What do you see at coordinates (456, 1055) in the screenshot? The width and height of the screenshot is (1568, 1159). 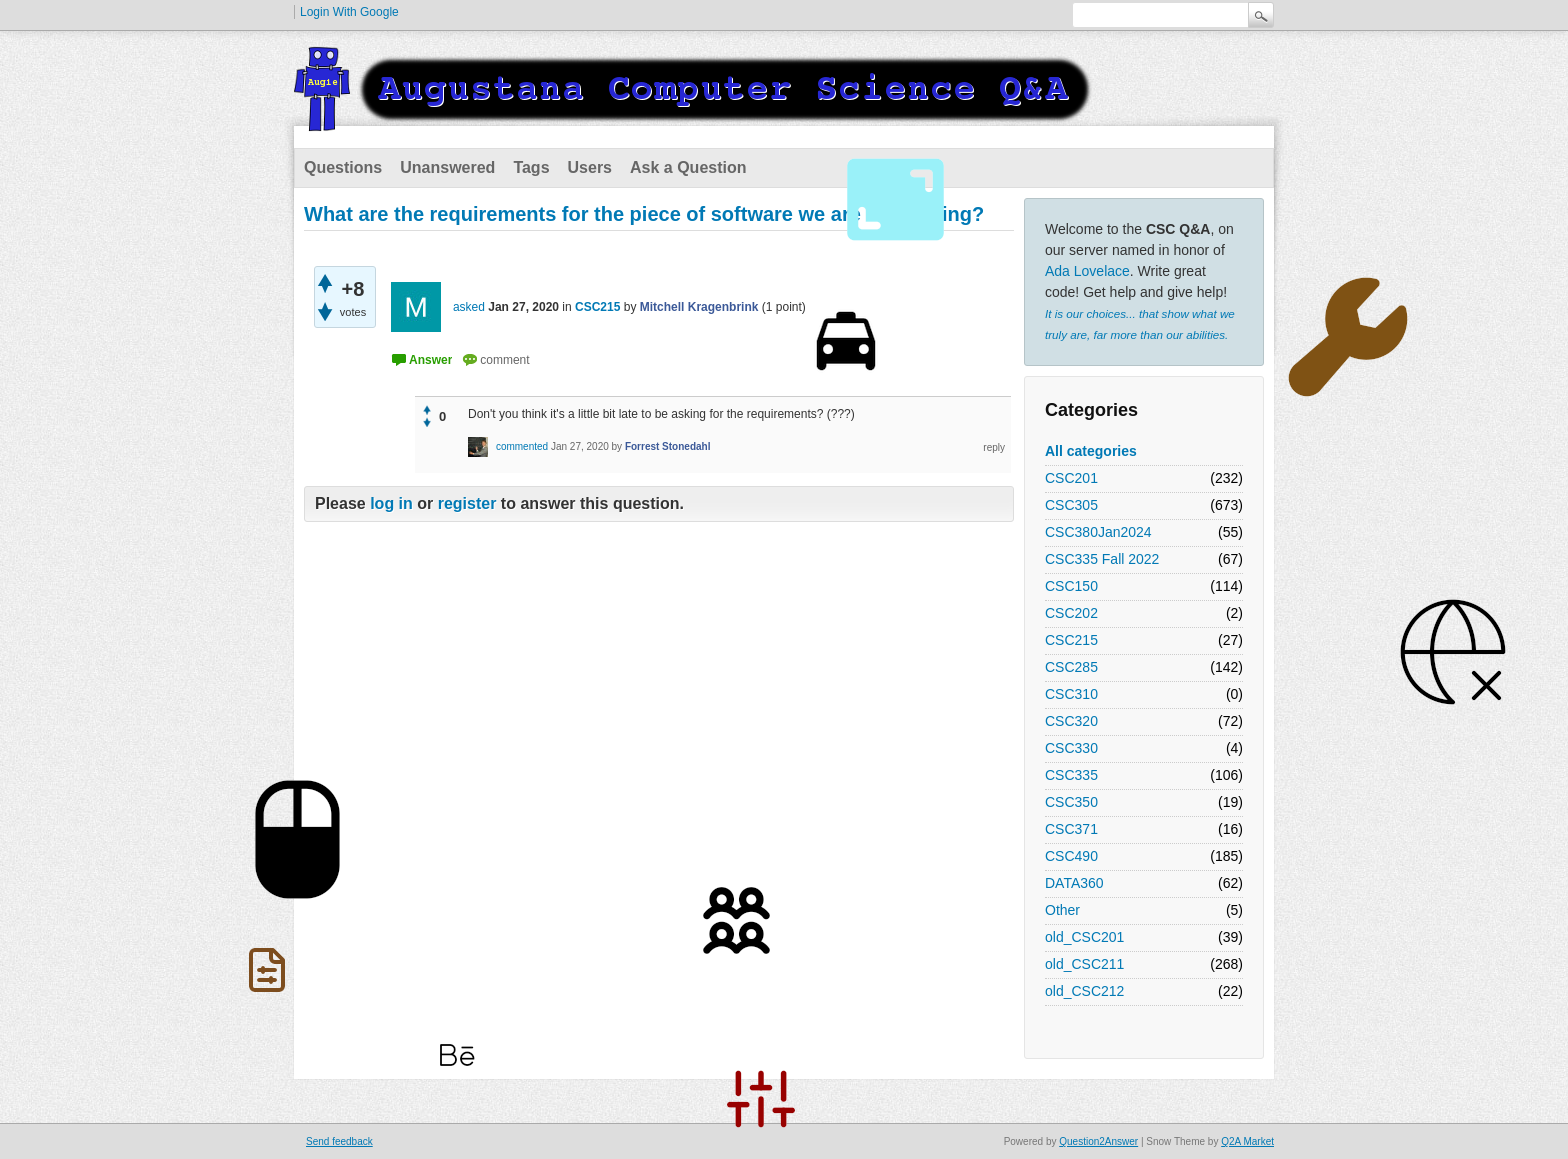 I see `visit behance portfolio` at bounding box center [456, 1055].